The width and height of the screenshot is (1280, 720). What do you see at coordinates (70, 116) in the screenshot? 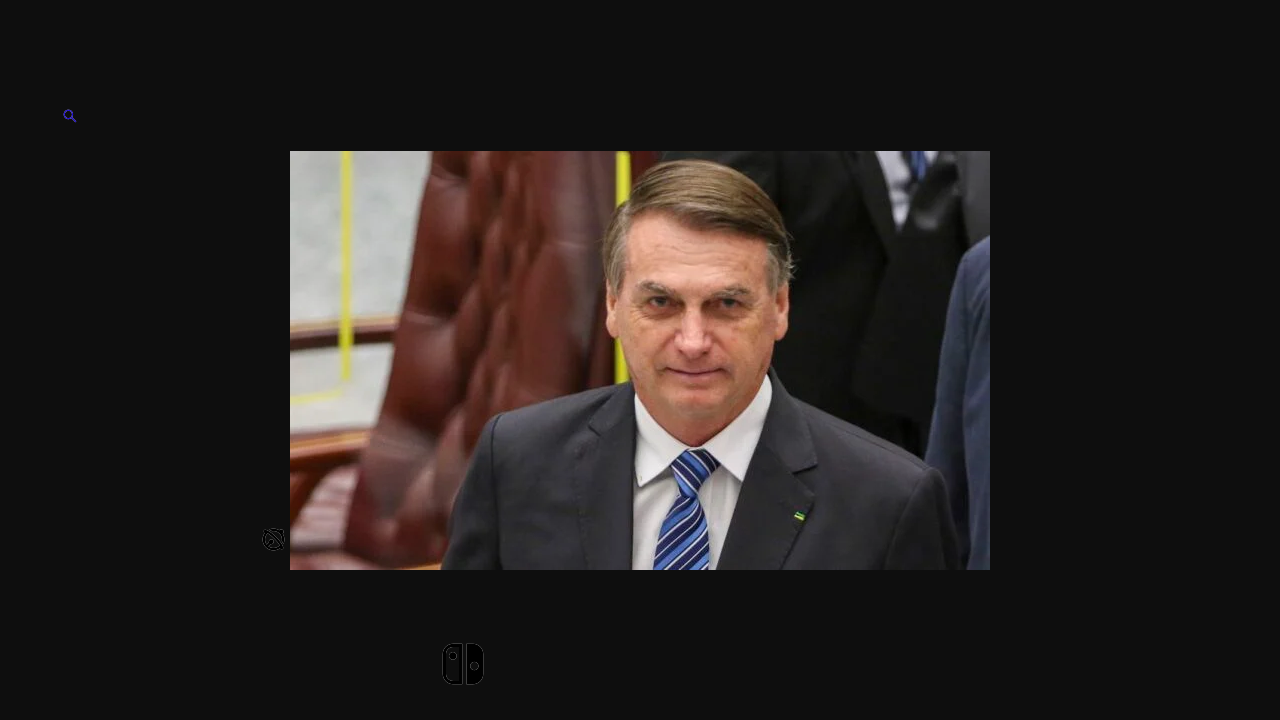
I see `sistrix SEO tool logo` at bounding box center [70, 116].